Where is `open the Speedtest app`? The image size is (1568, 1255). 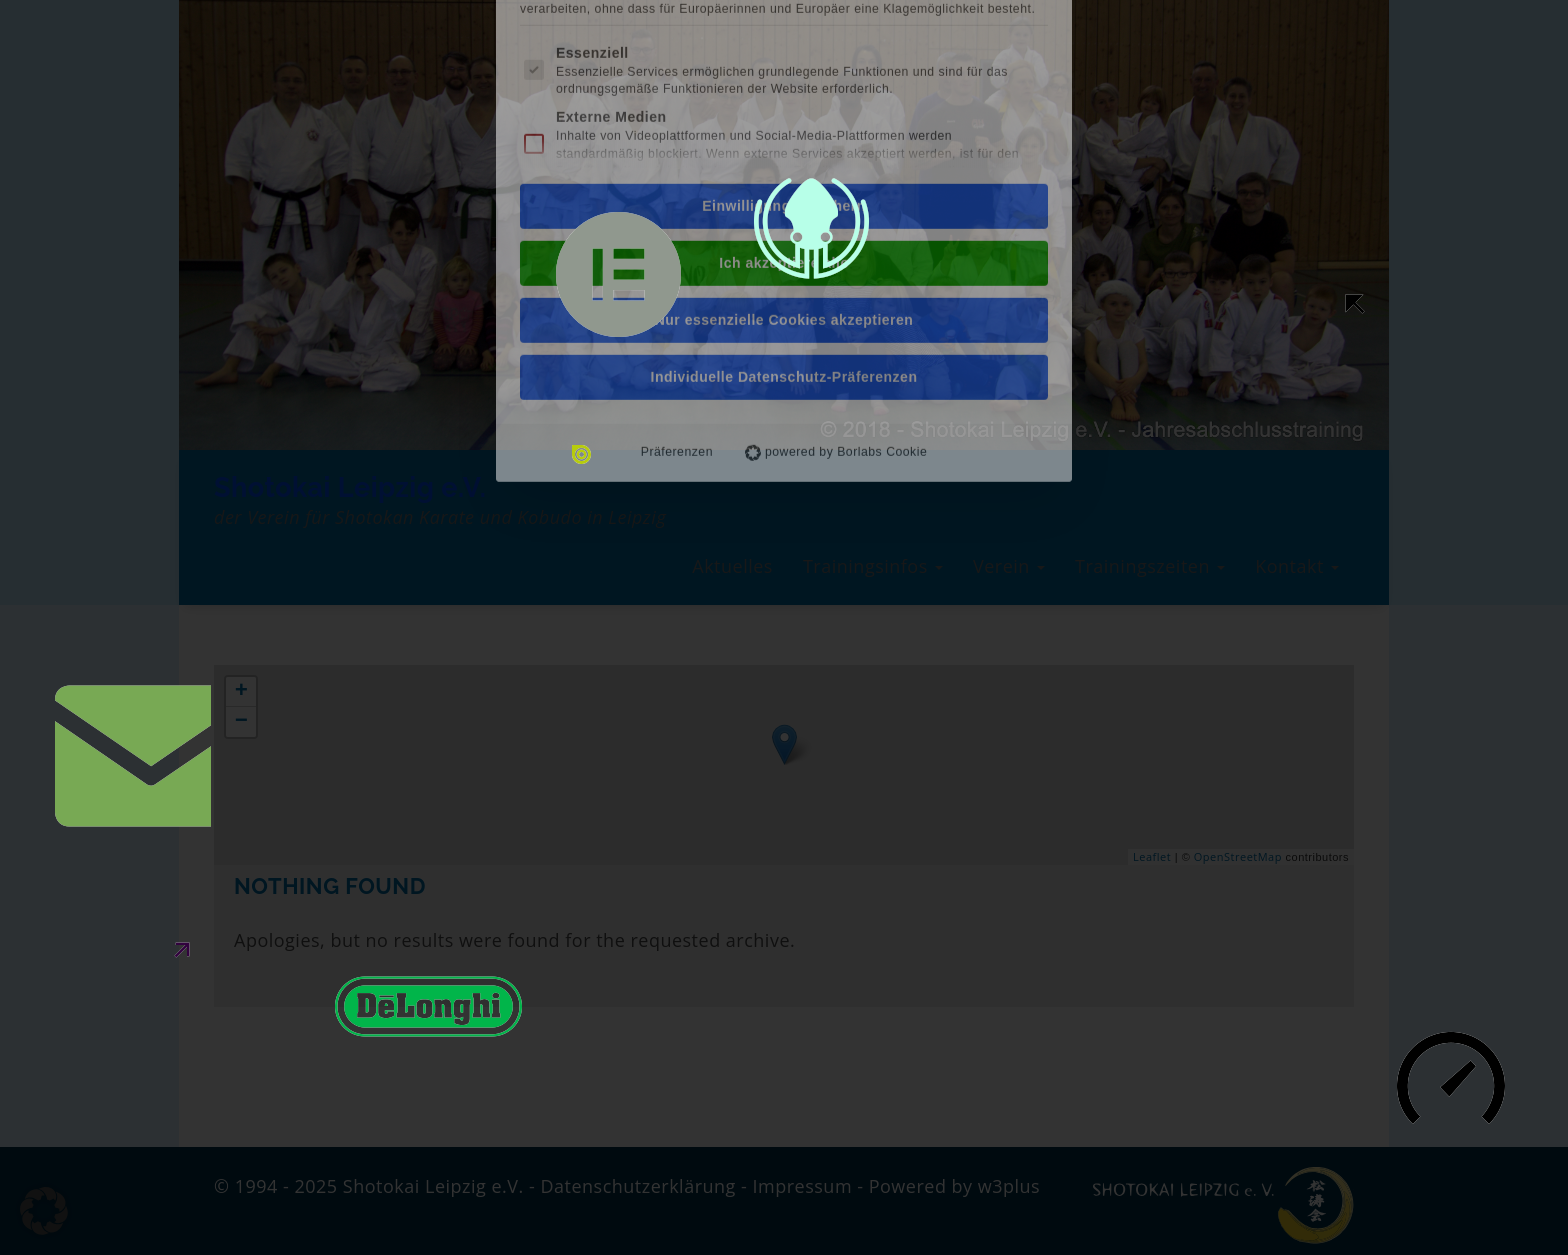
open the Speedtest app is located at coordinates (1451, 1078).